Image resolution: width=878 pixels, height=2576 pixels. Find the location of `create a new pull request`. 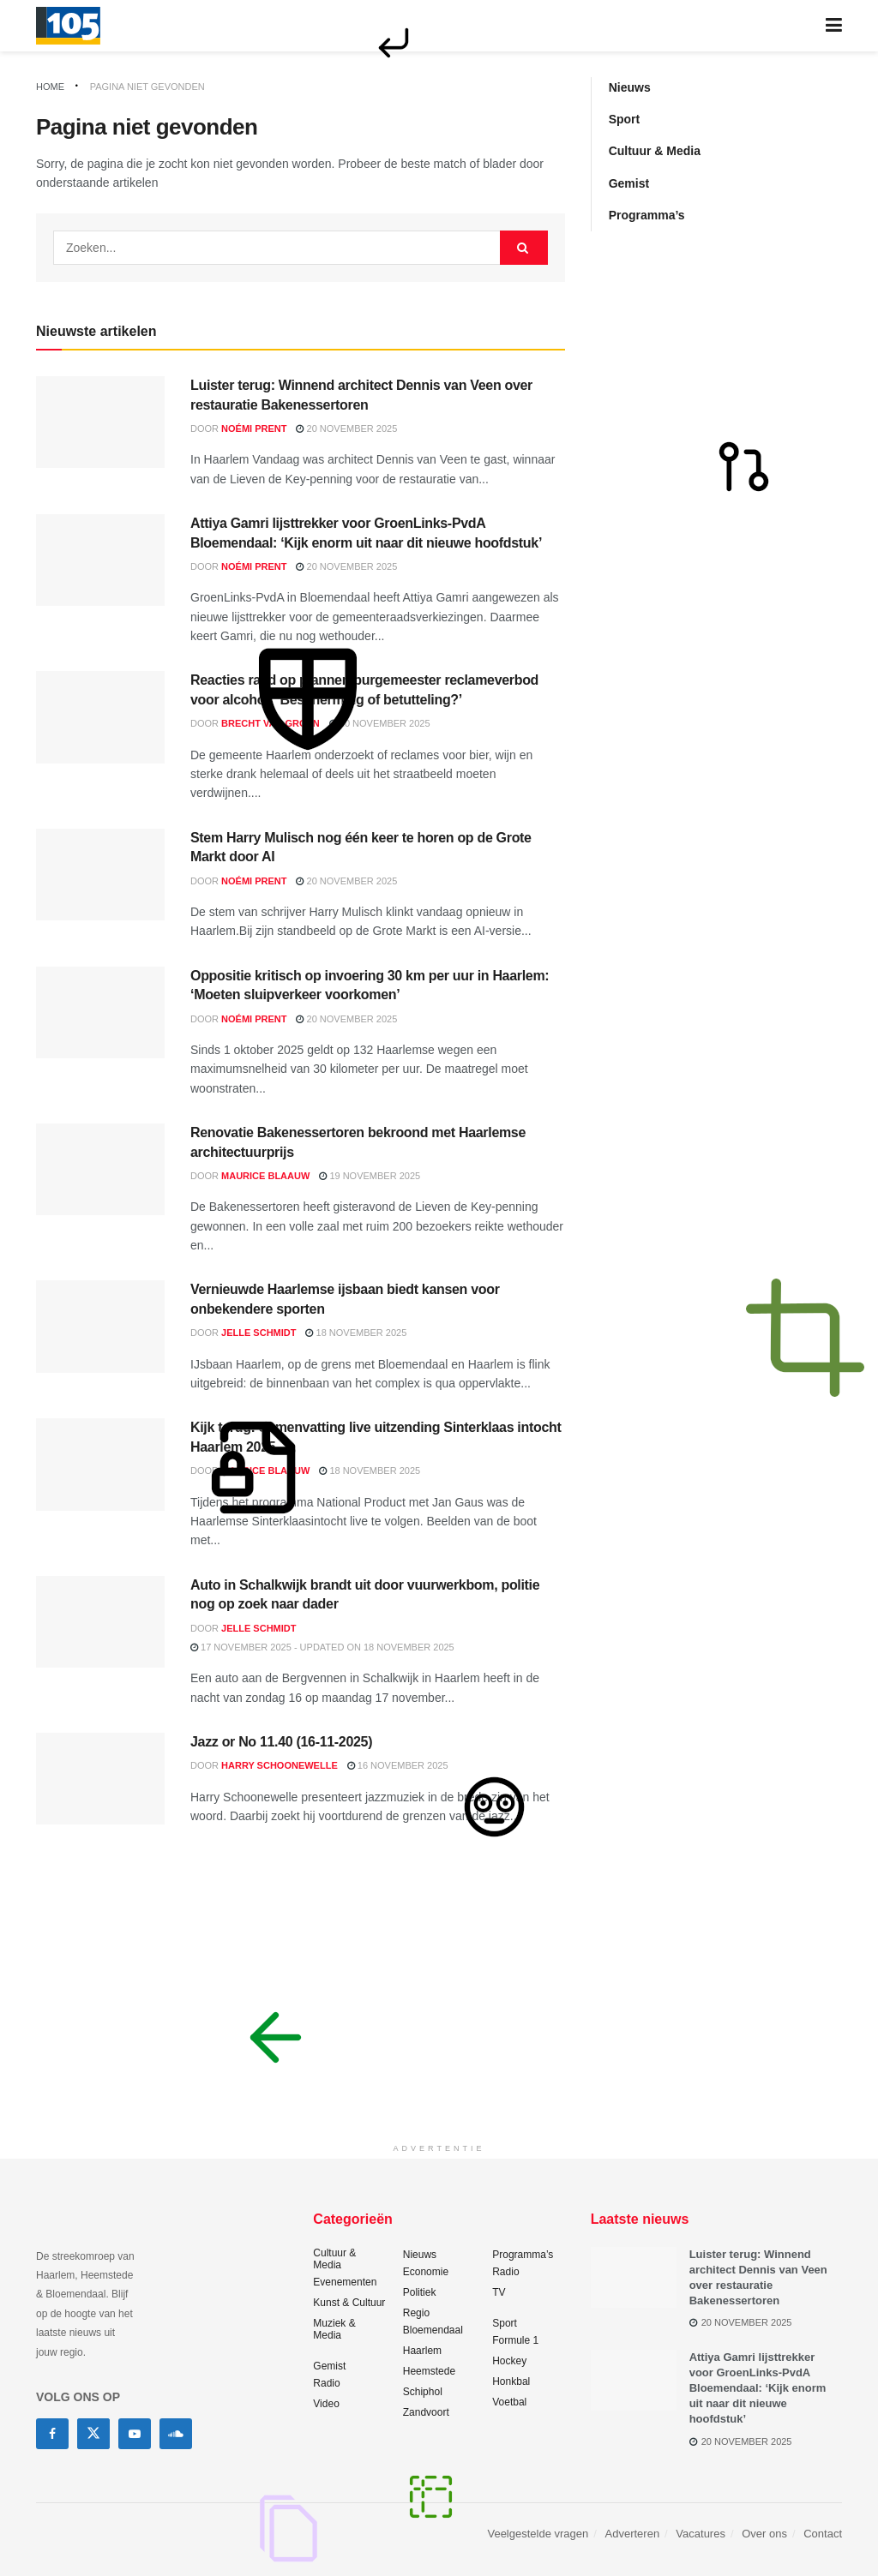

create a new pull request is located at coordinates (743, 466).